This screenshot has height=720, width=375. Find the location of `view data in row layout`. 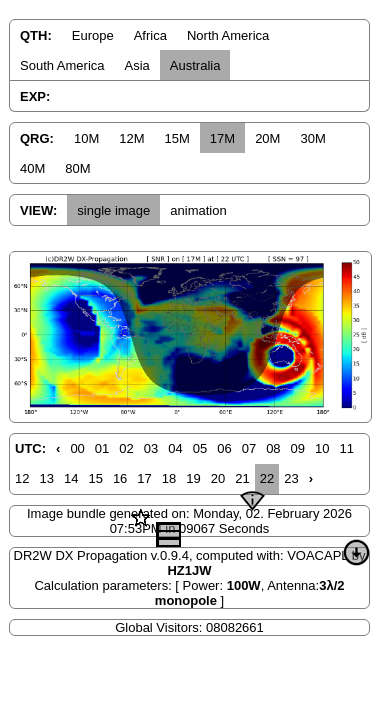

view data in row layout is located at coordinates (169, 535).